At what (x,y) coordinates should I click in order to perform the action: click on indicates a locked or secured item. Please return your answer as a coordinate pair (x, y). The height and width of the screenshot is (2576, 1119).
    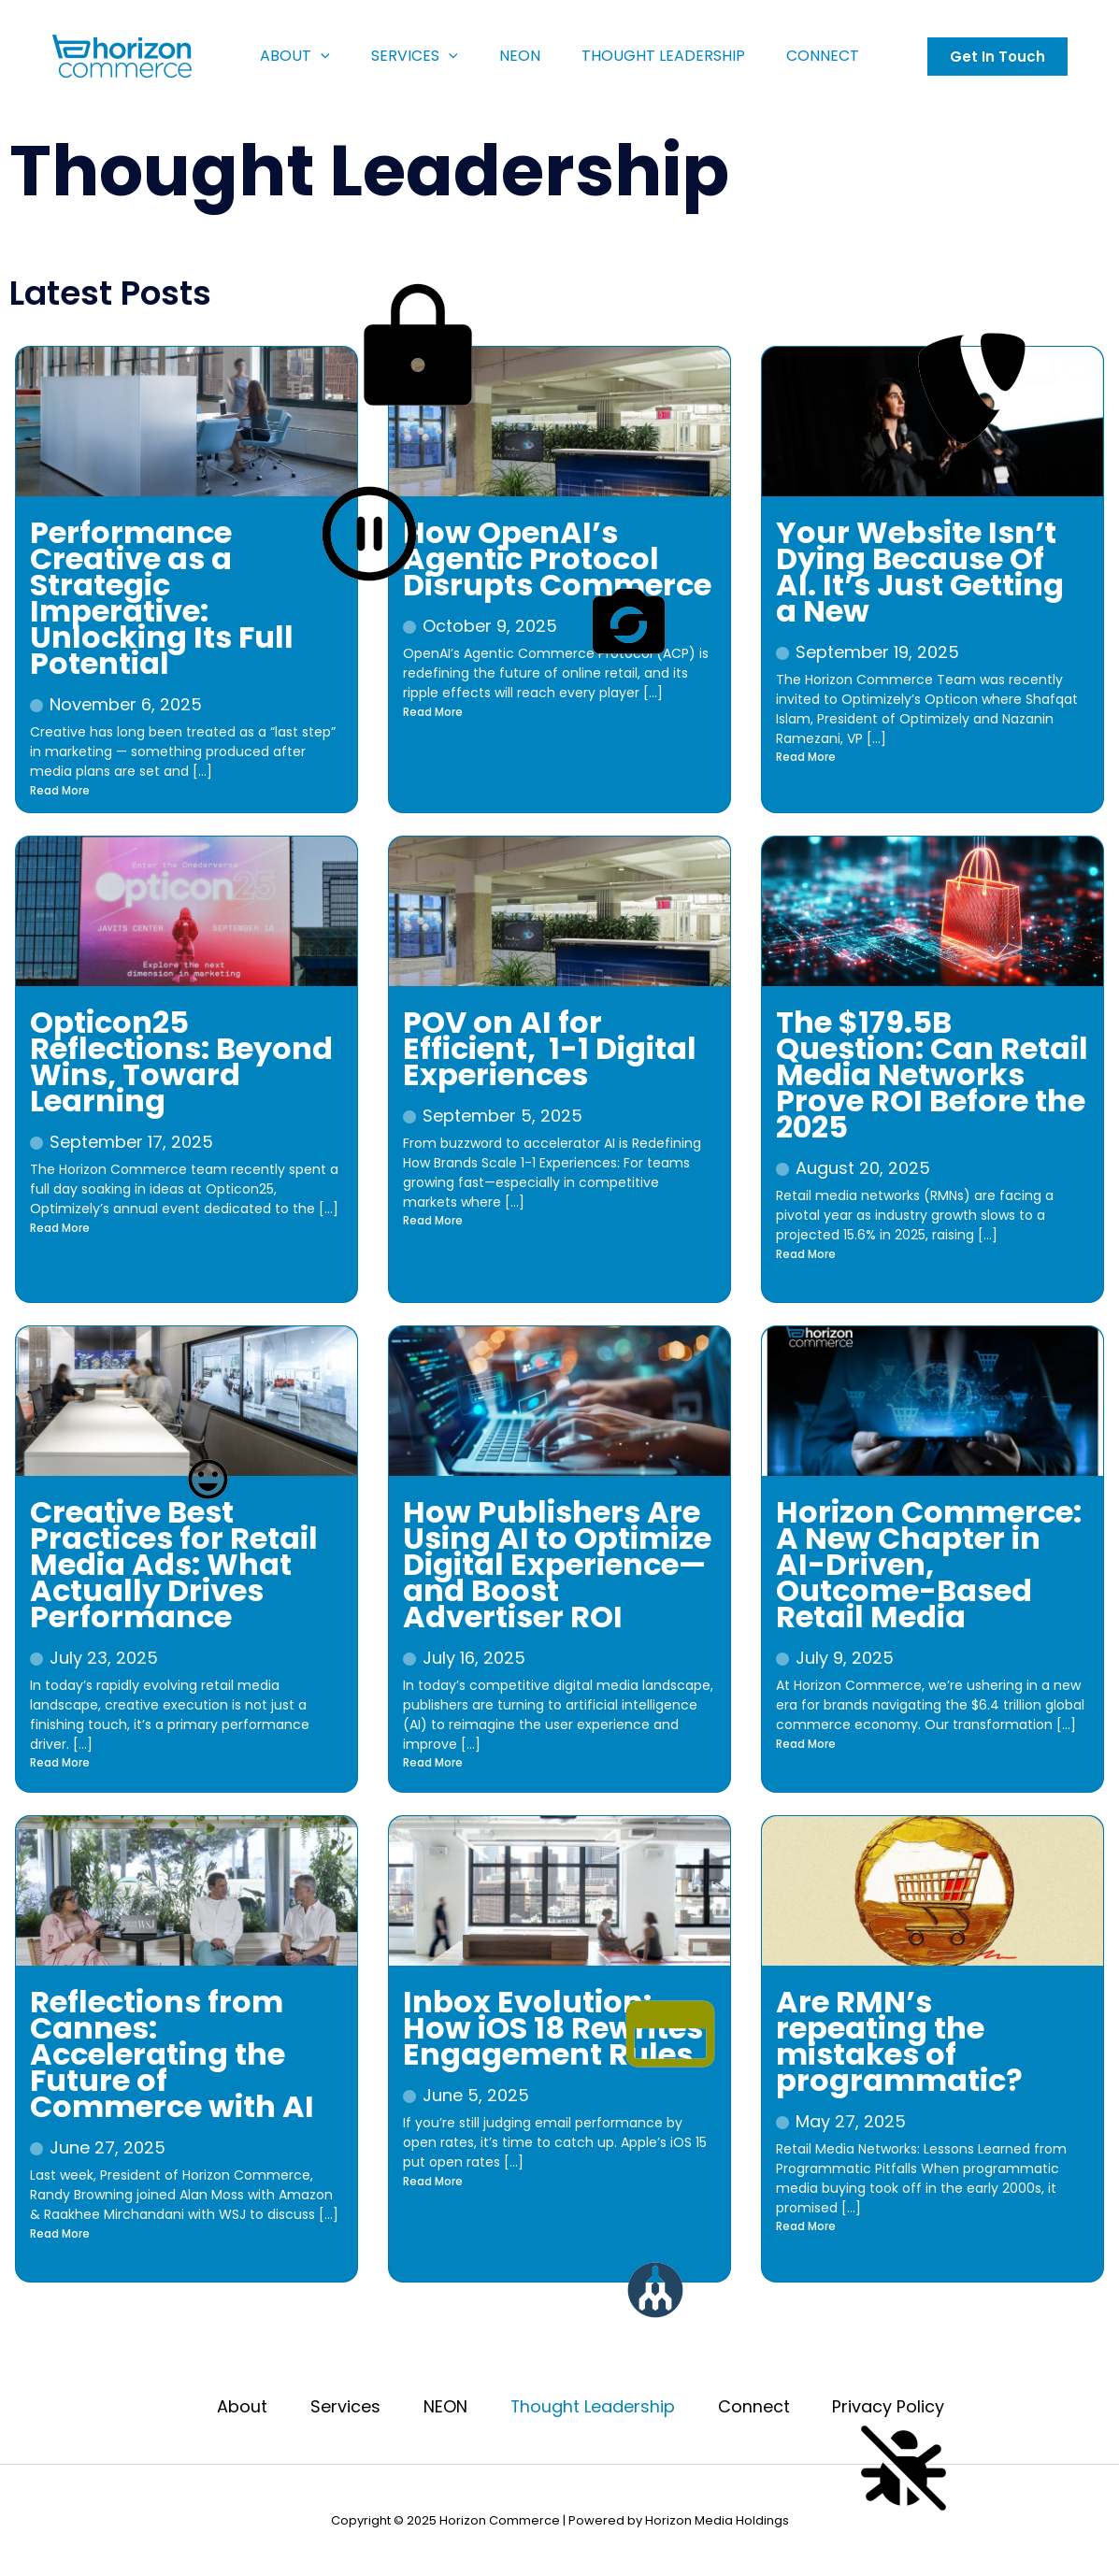
    Looking at the image, I should click on (418, 351).